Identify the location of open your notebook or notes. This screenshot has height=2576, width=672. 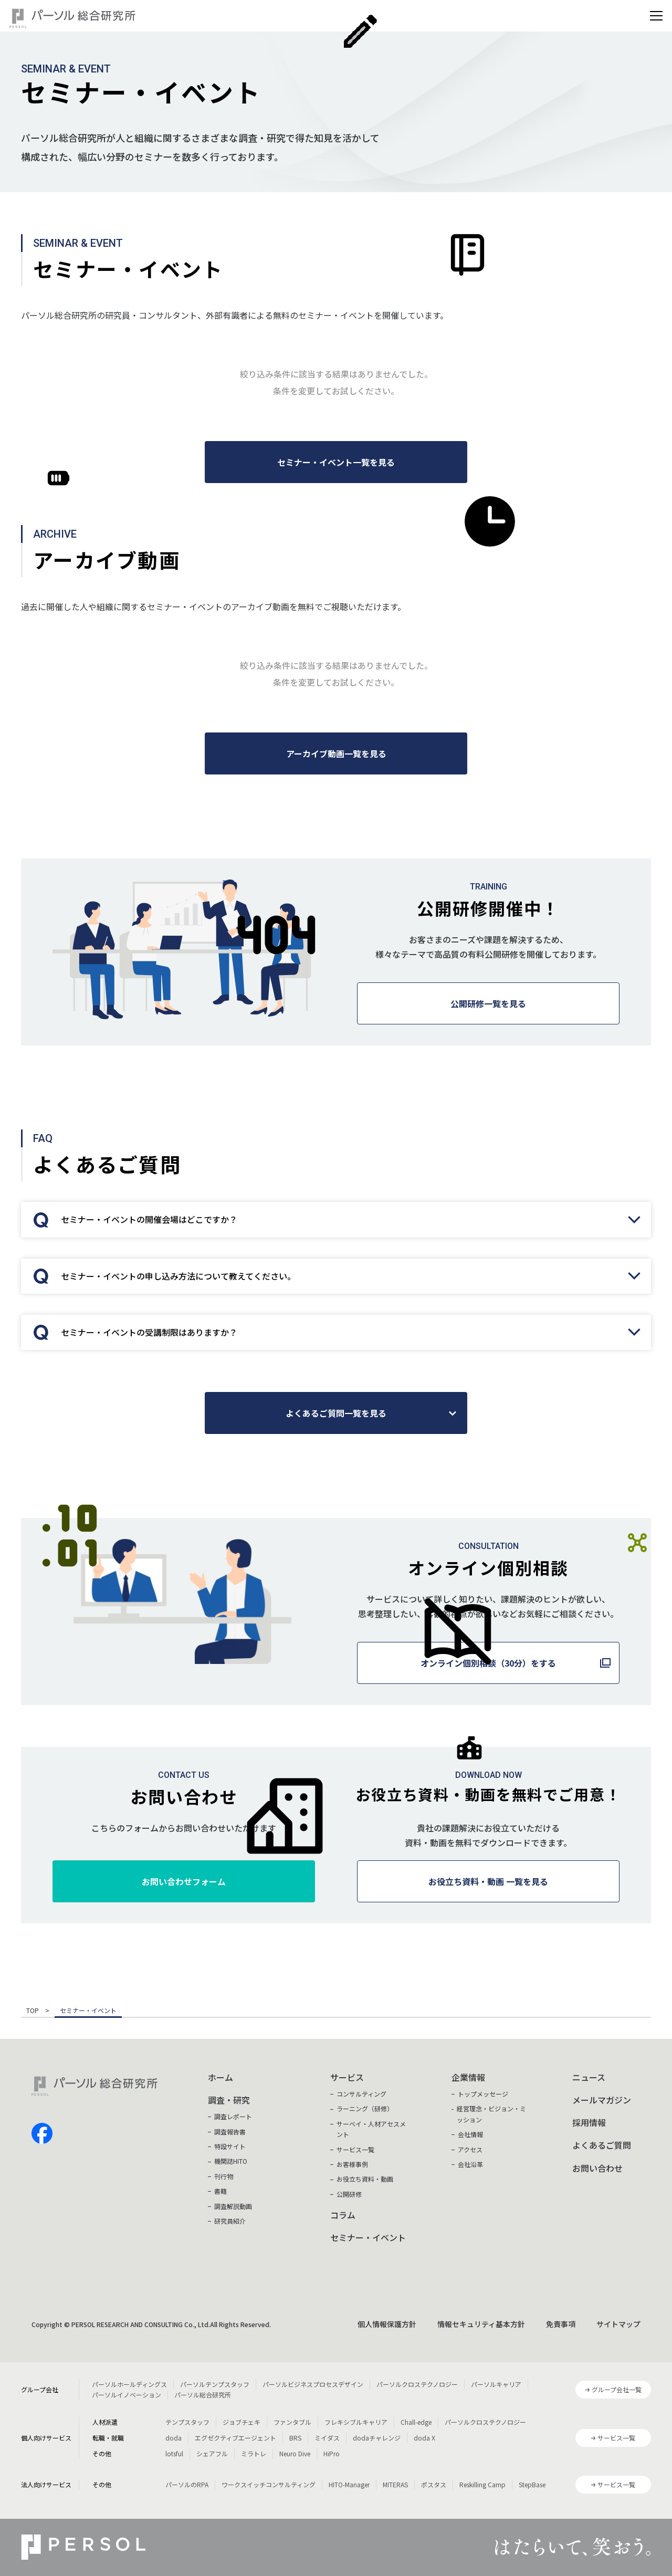
(467, 253).